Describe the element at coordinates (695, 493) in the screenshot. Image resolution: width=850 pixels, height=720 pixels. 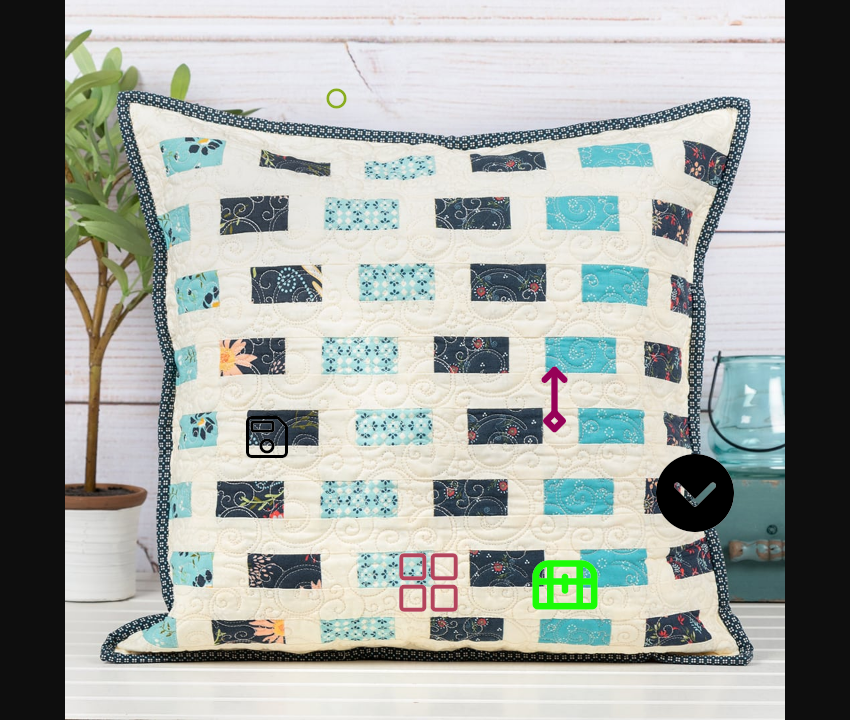
I see `expand to show more content` at that location.